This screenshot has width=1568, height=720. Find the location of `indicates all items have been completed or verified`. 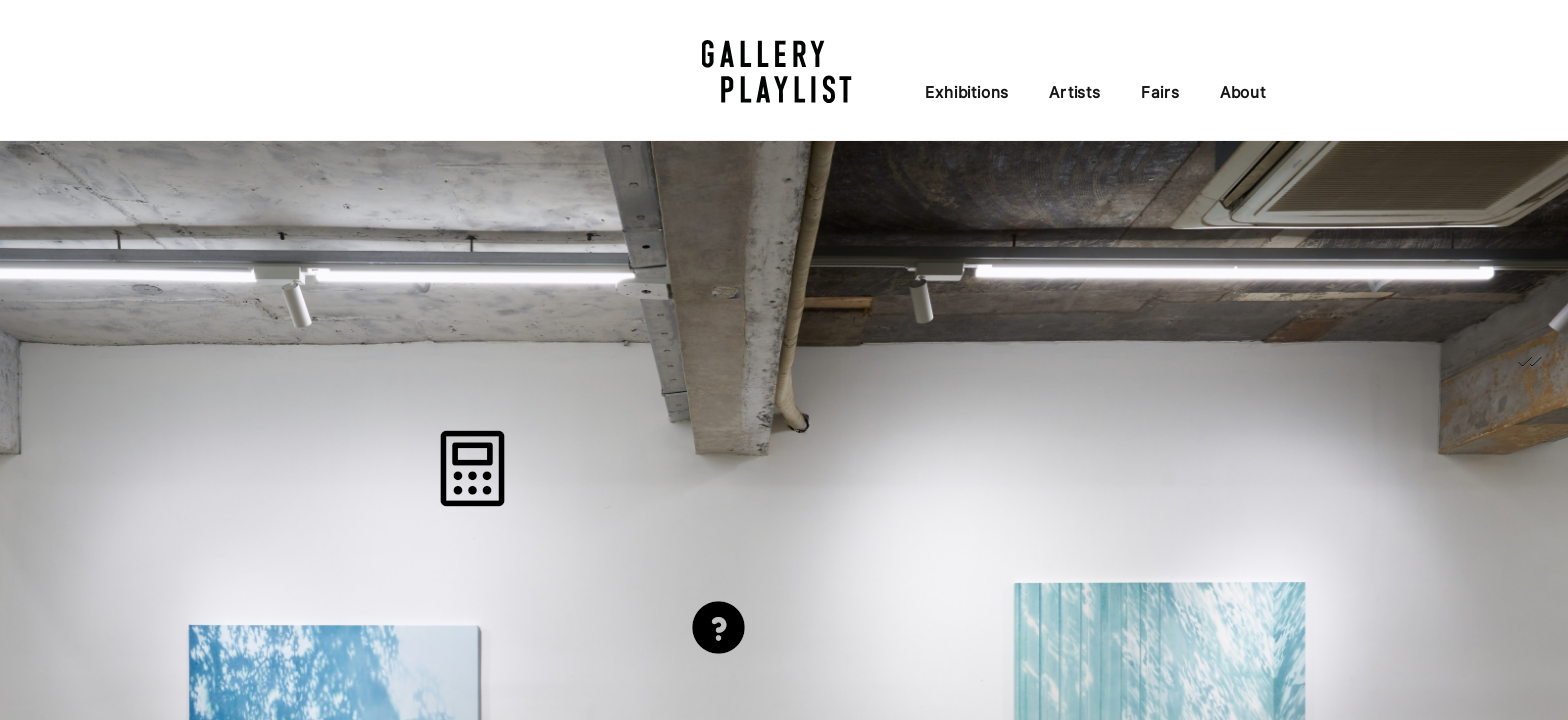

indicates all items have been completed or verified is located at coordinates (1530, 362).